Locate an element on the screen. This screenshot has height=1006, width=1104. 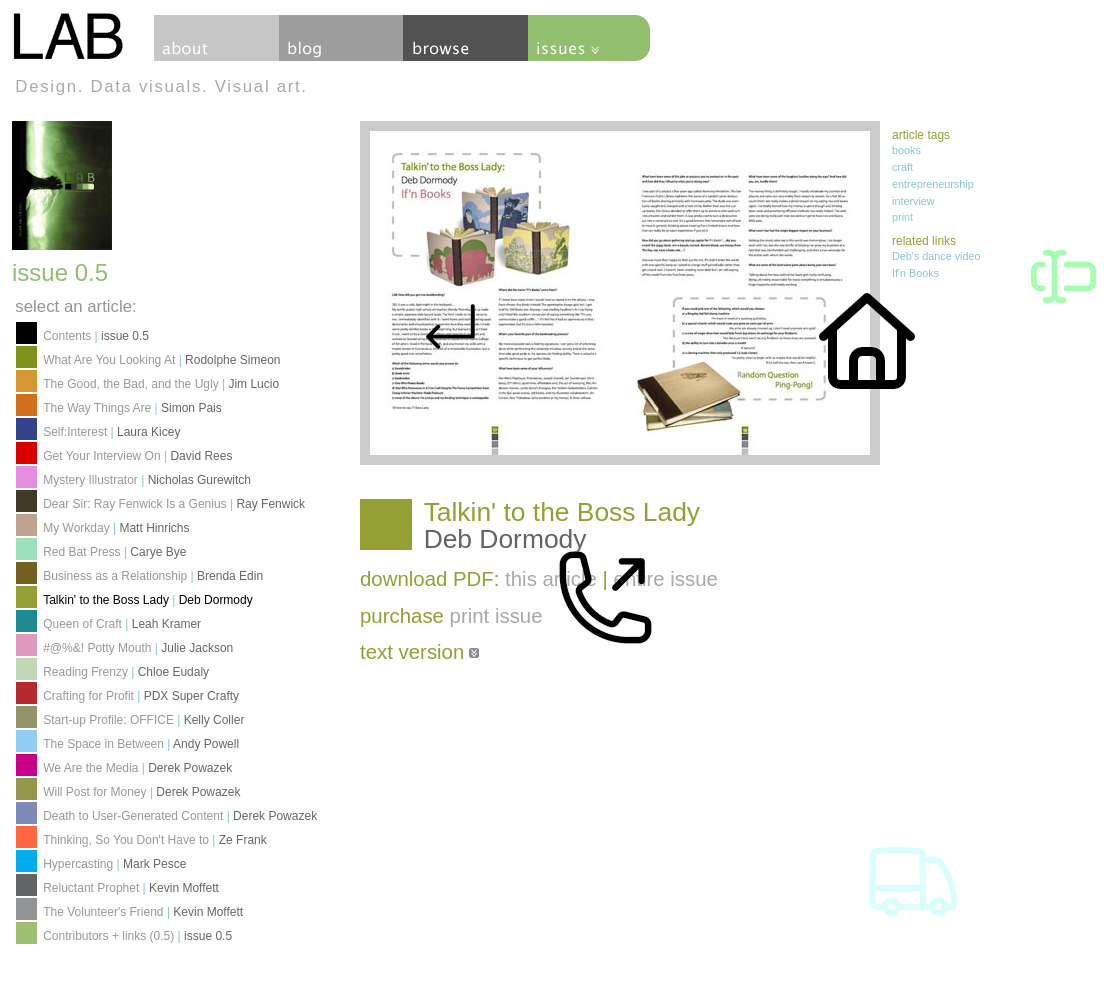
tap to enter text in this field is located at coordinates (1063, 276).